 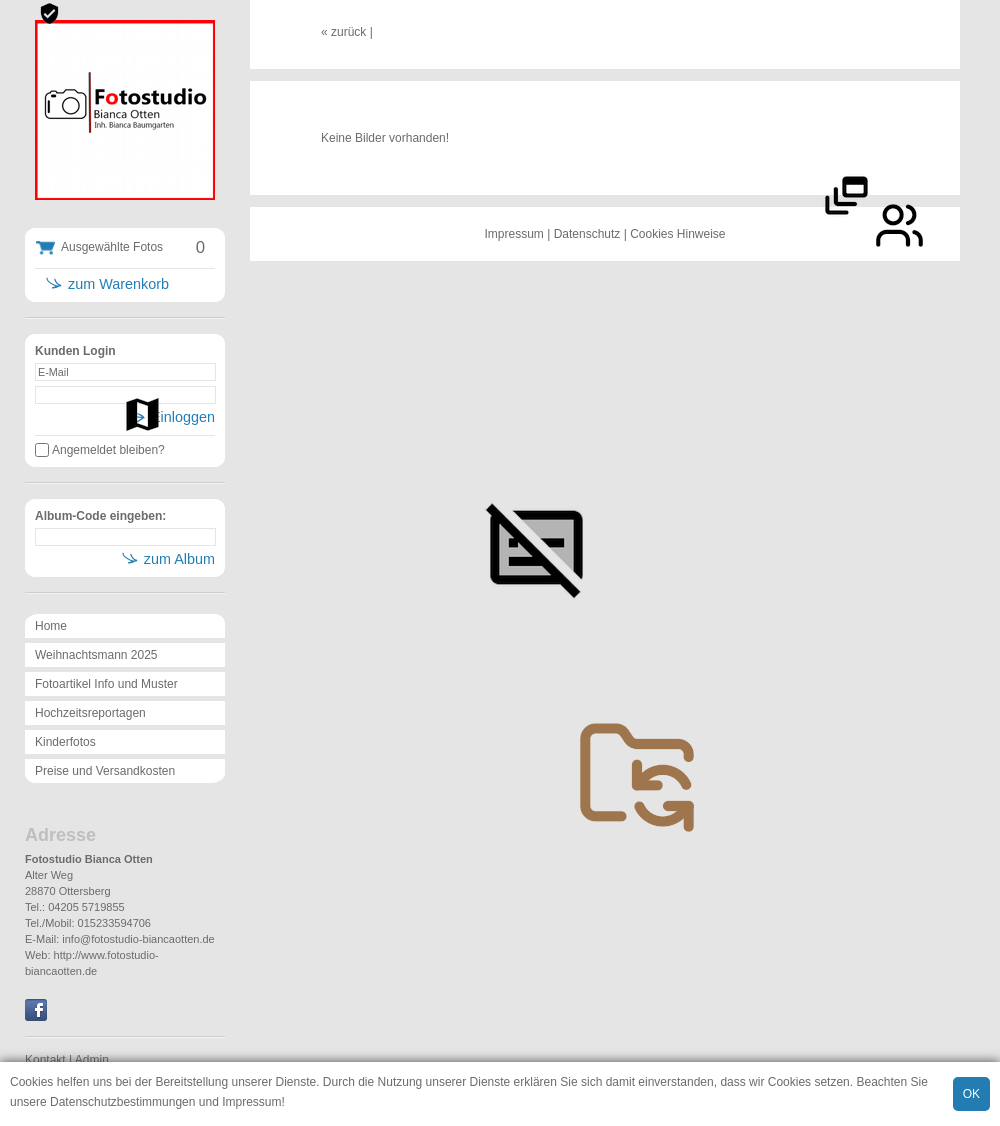 What do you see at coordinates (536, 547) in the screenshot?
I see `turn off subtitles or closed captions` at bounding box center [536, 547].